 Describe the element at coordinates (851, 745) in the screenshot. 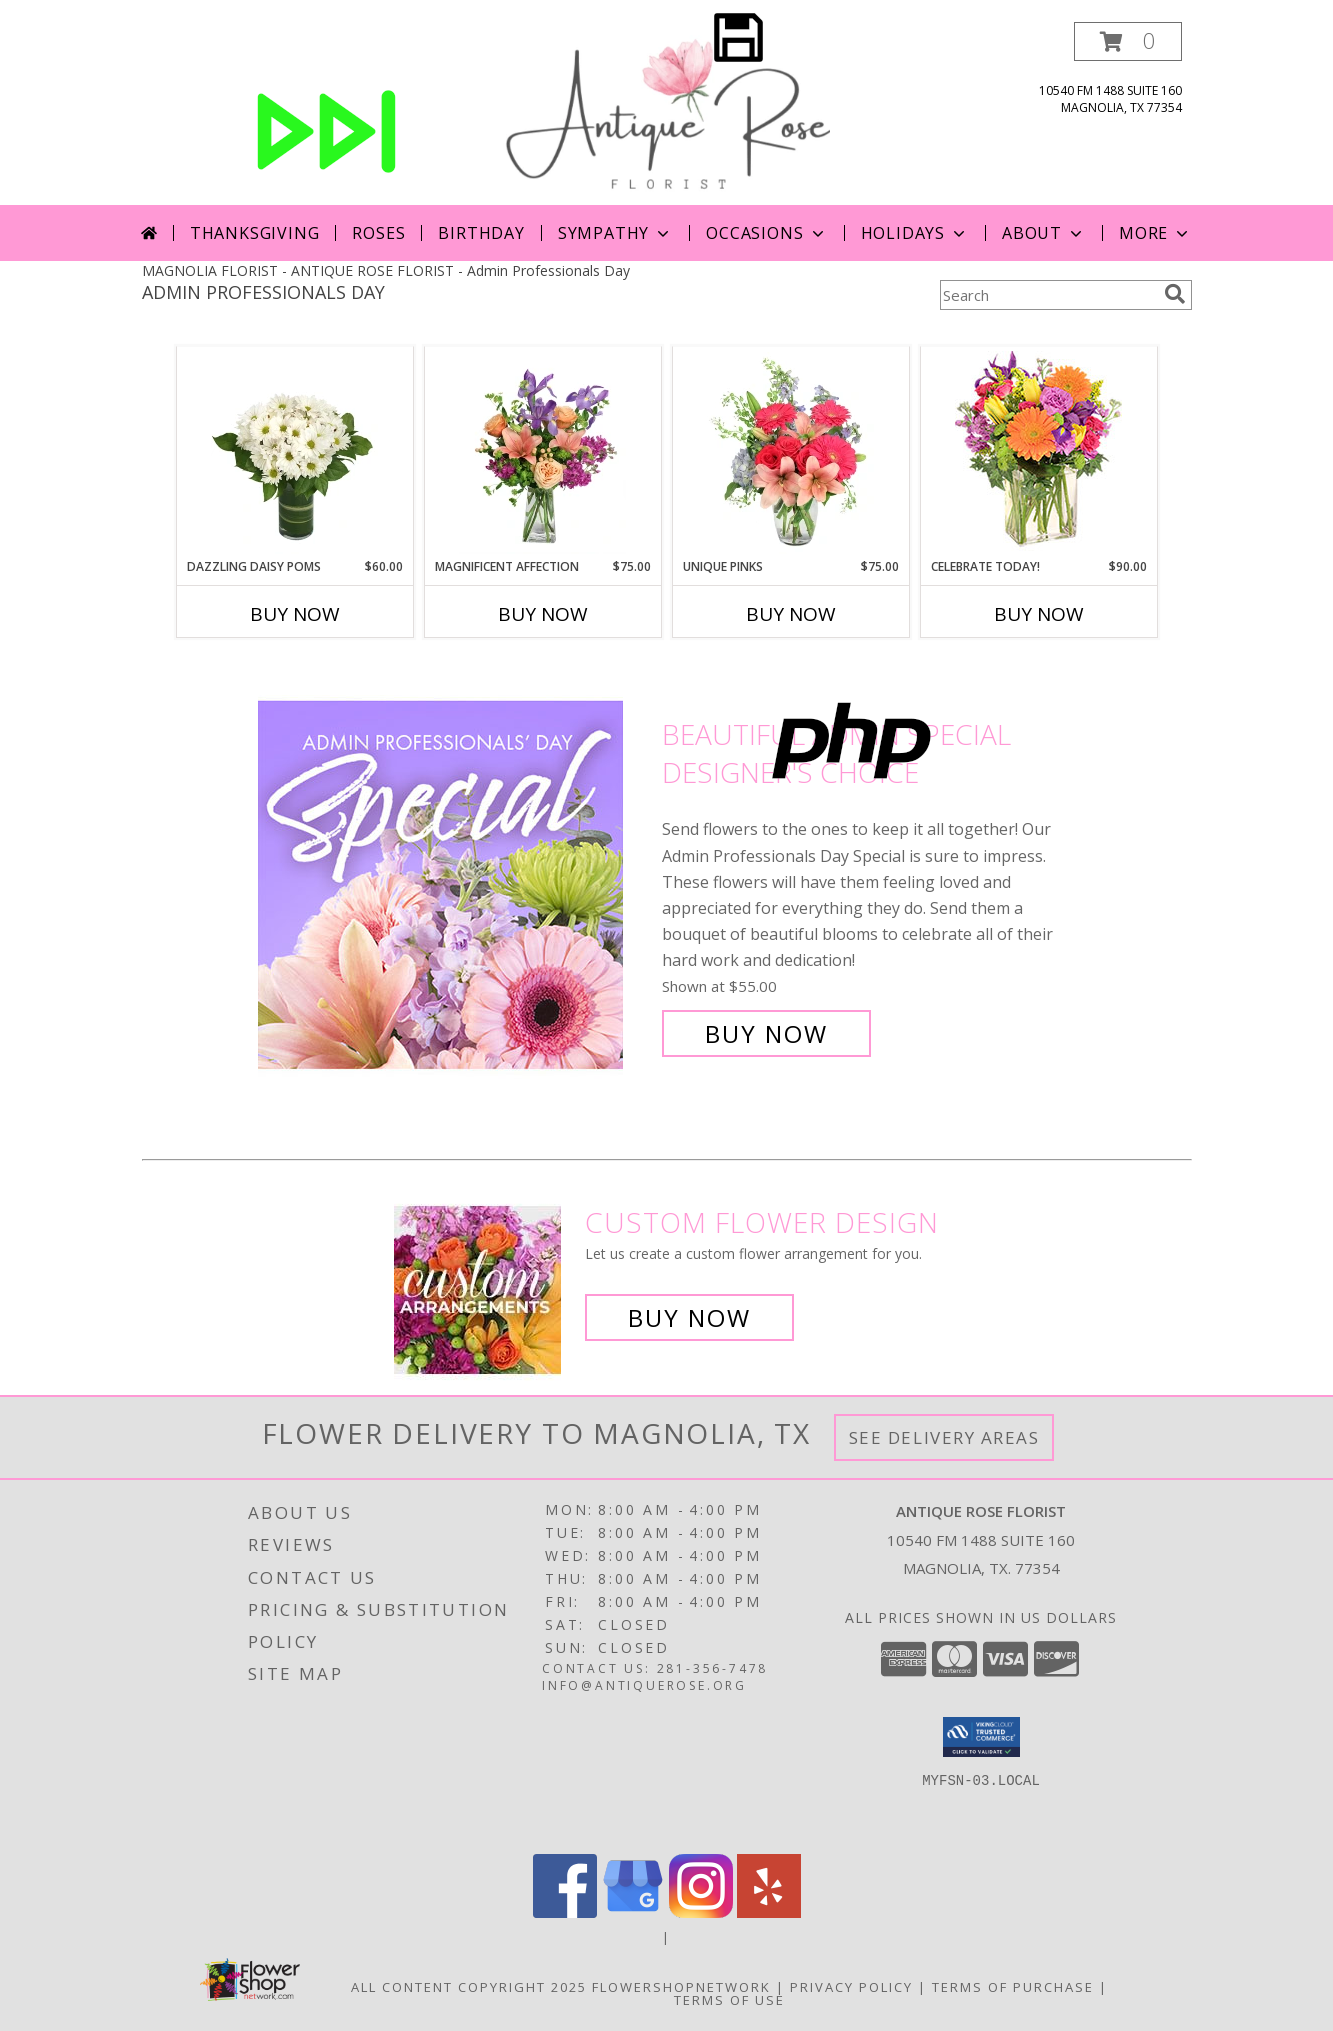

I see `indicates PHP programming language or technology` at that location.